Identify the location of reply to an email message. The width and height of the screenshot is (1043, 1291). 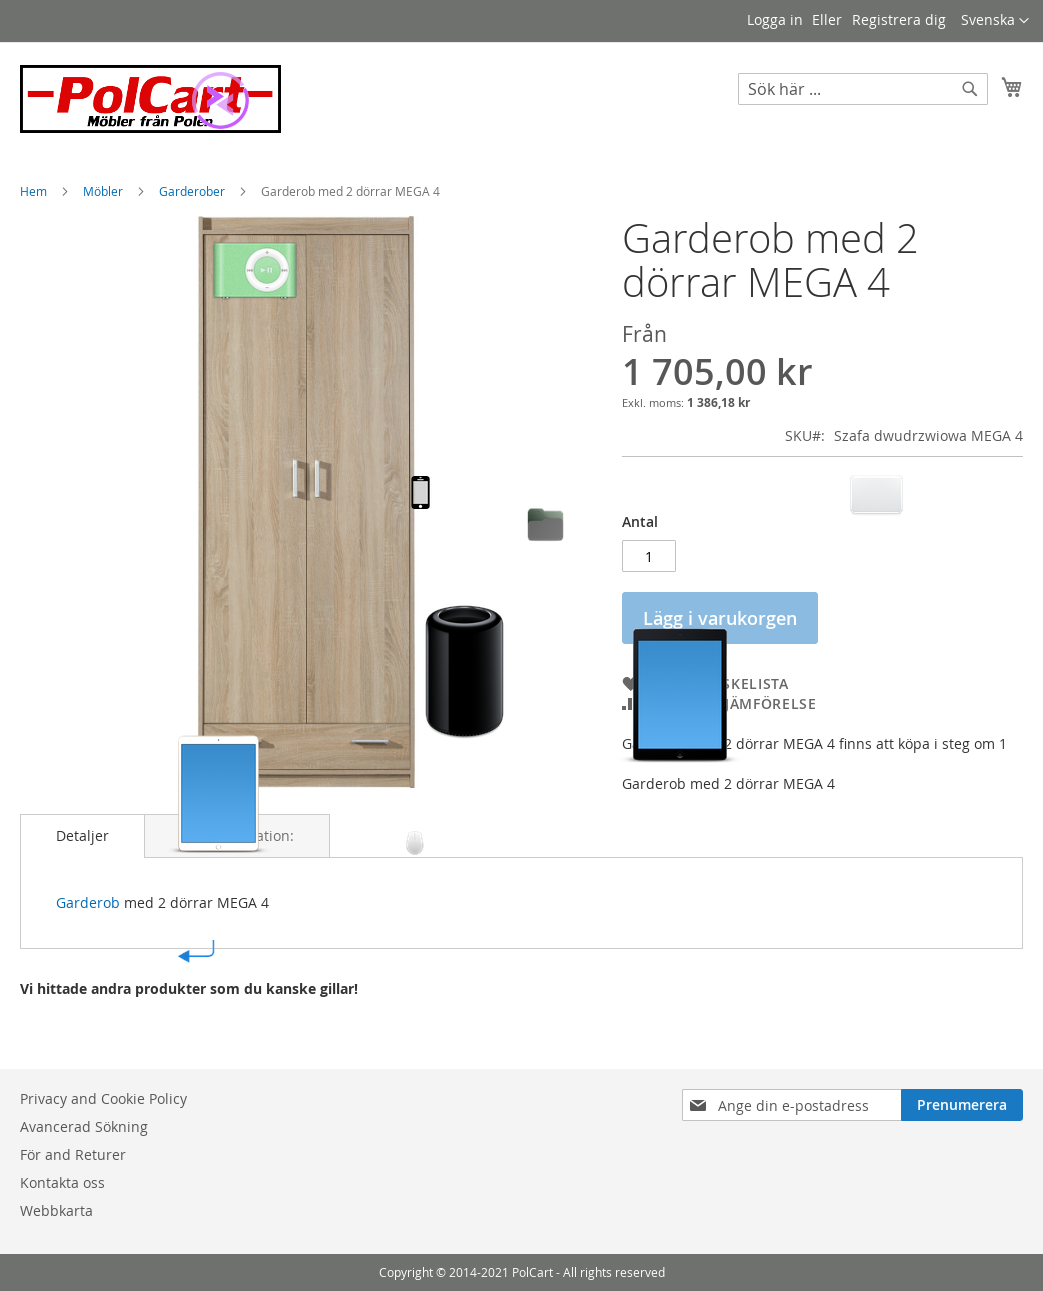
(195, 948).